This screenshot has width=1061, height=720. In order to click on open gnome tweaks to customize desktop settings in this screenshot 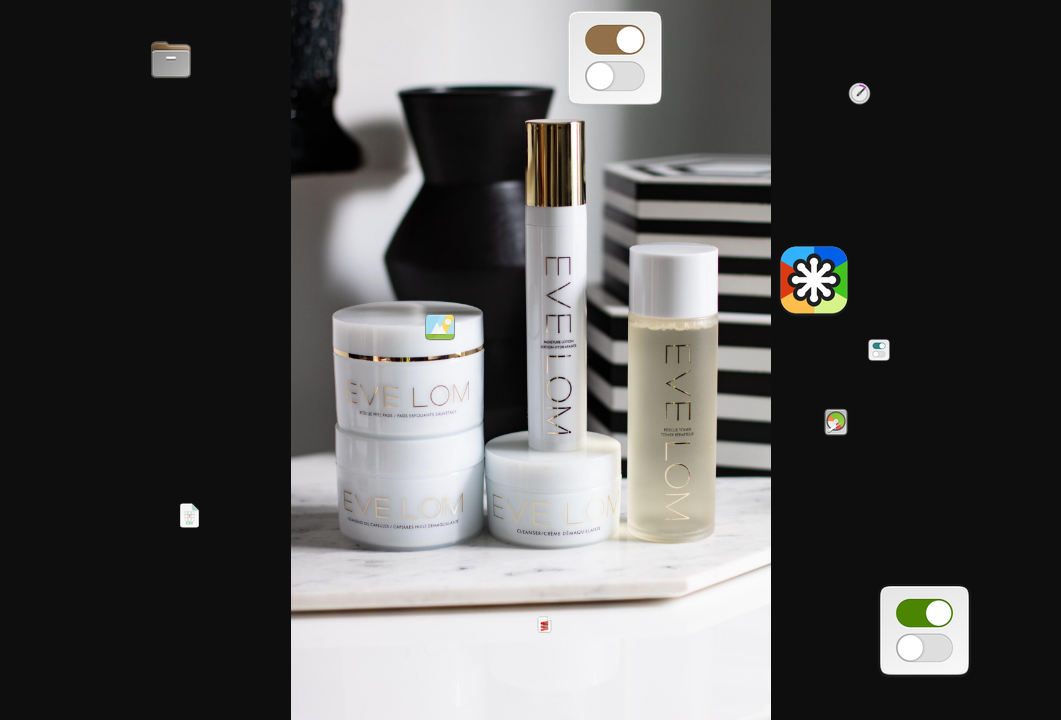, I will do `click(924, 630)`.